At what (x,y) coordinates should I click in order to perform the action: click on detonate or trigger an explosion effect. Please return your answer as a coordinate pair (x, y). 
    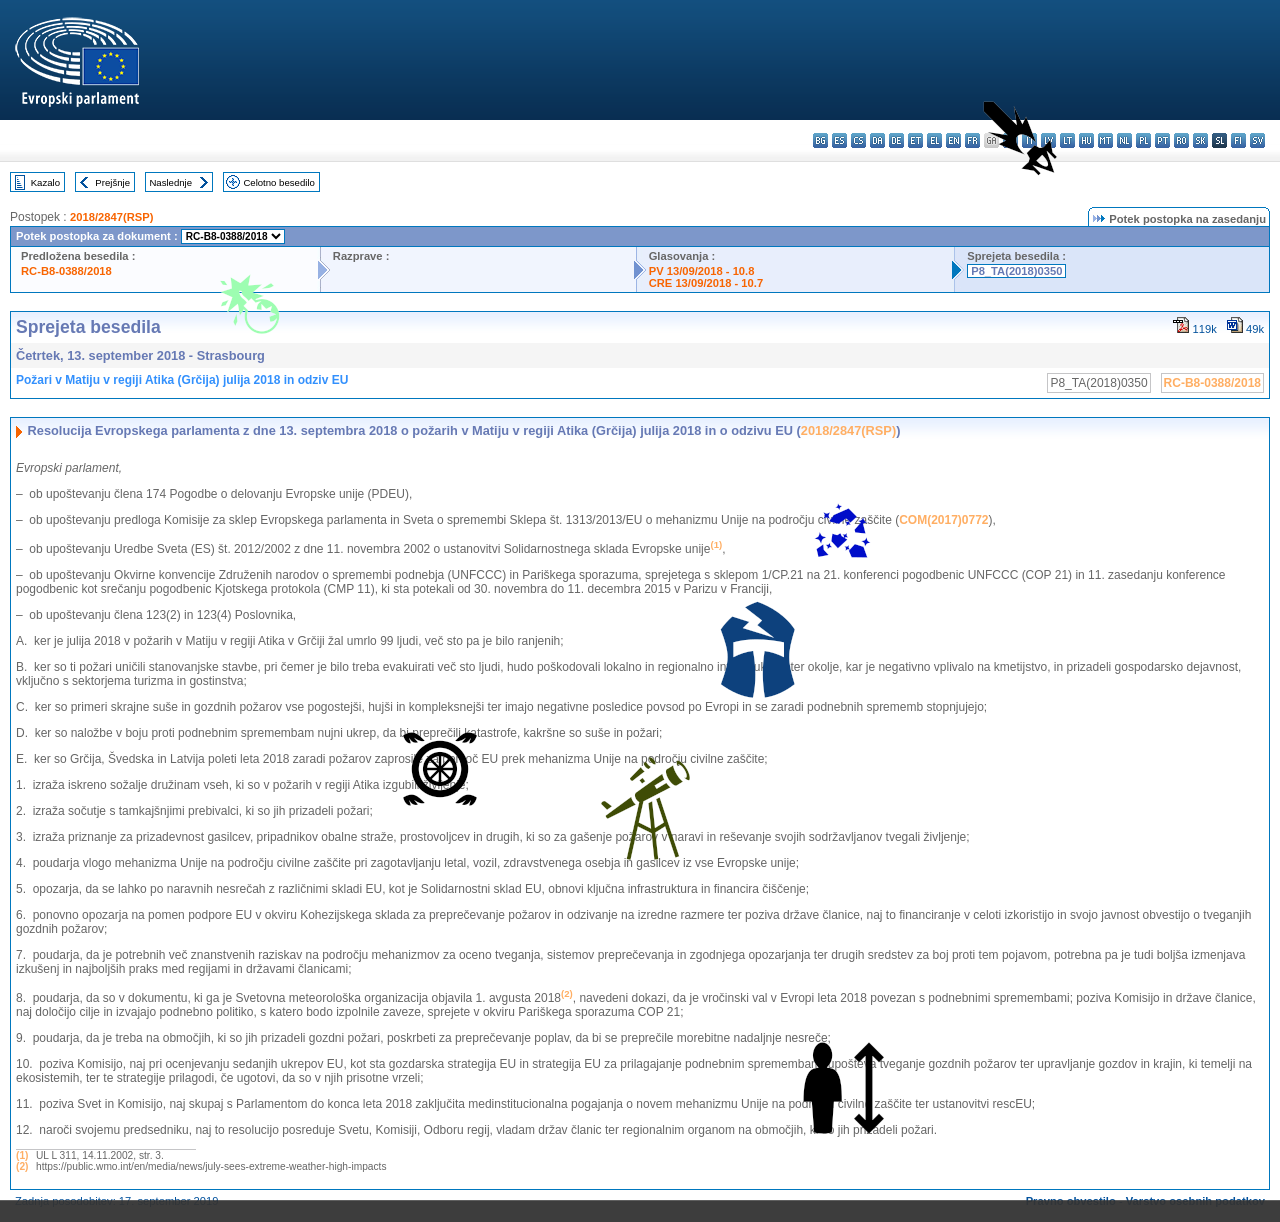
    Looking at the image, I should click on (250, 304).